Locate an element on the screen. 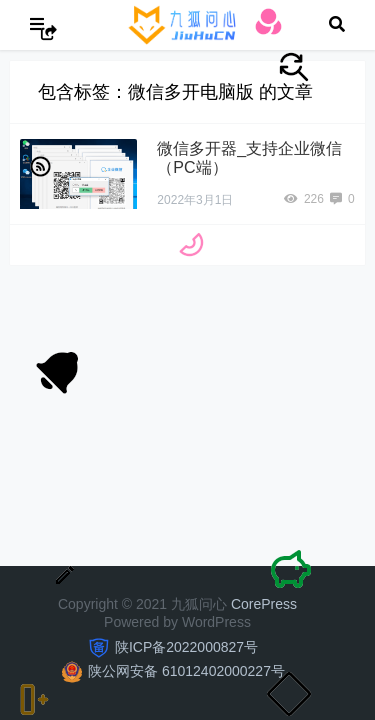  notifications are active is located at coordinates (57, 372).